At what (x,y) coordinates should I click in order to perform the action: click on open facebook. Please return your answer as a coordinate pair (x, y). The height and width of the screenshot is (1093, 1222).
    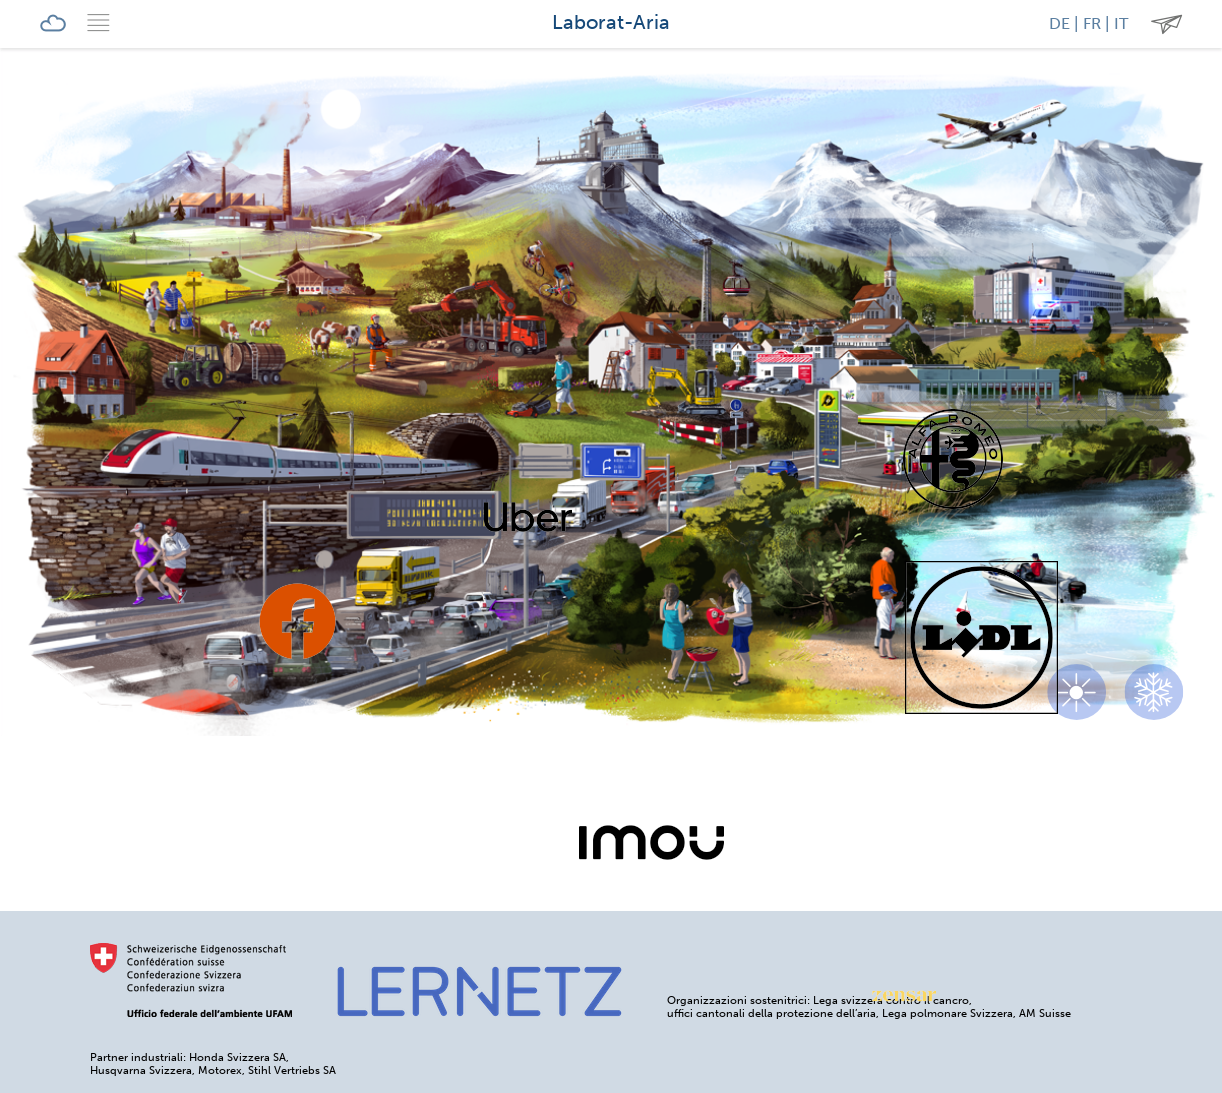
    Looking at the image, I should click on (297, 621).